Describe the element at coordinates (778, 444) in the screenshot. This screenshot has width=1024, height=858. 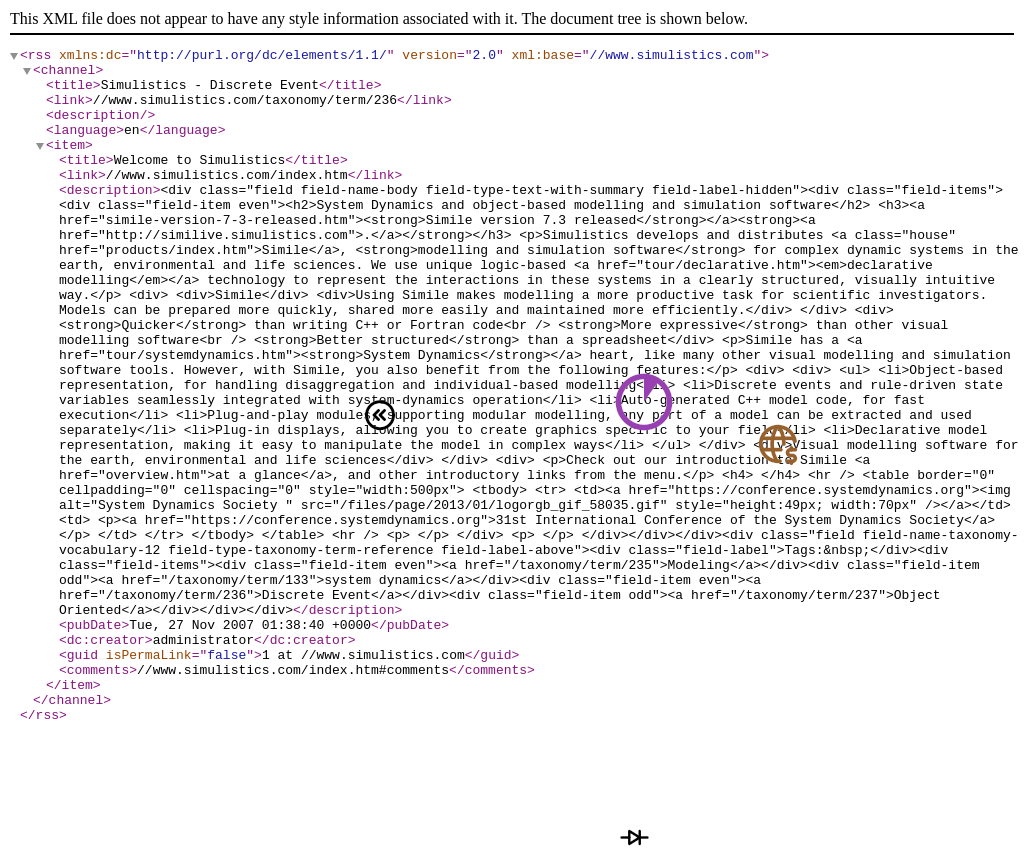
I see `access international currency exchange` at that location.